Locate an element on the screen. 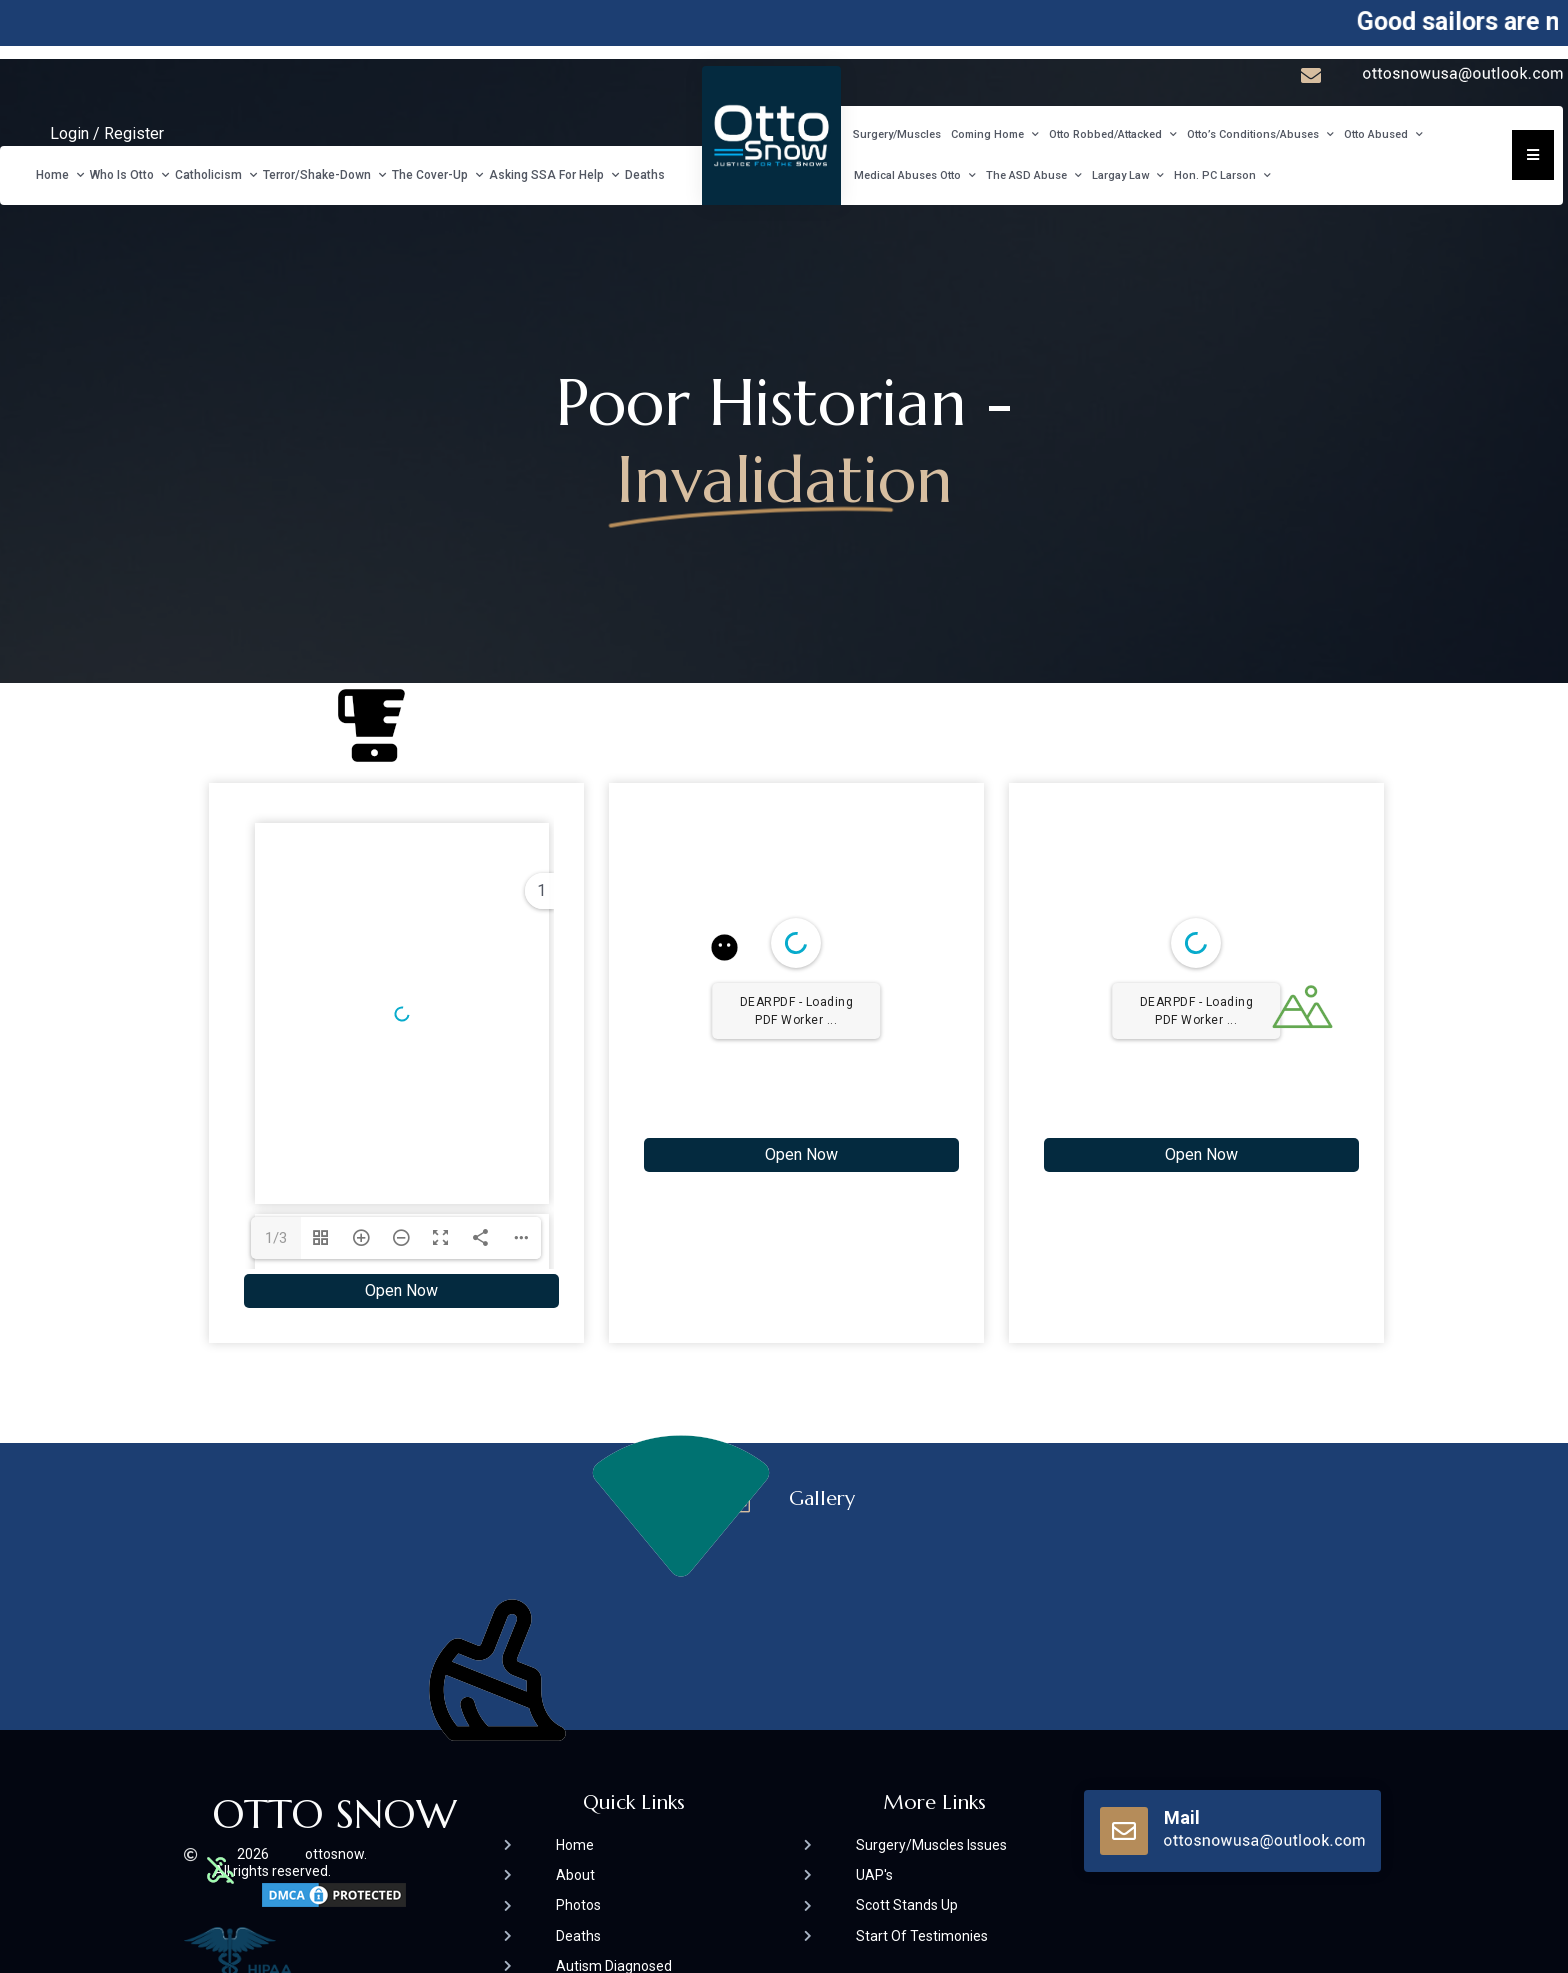  webhook integration disabled is located at coordinates (220, 1870).